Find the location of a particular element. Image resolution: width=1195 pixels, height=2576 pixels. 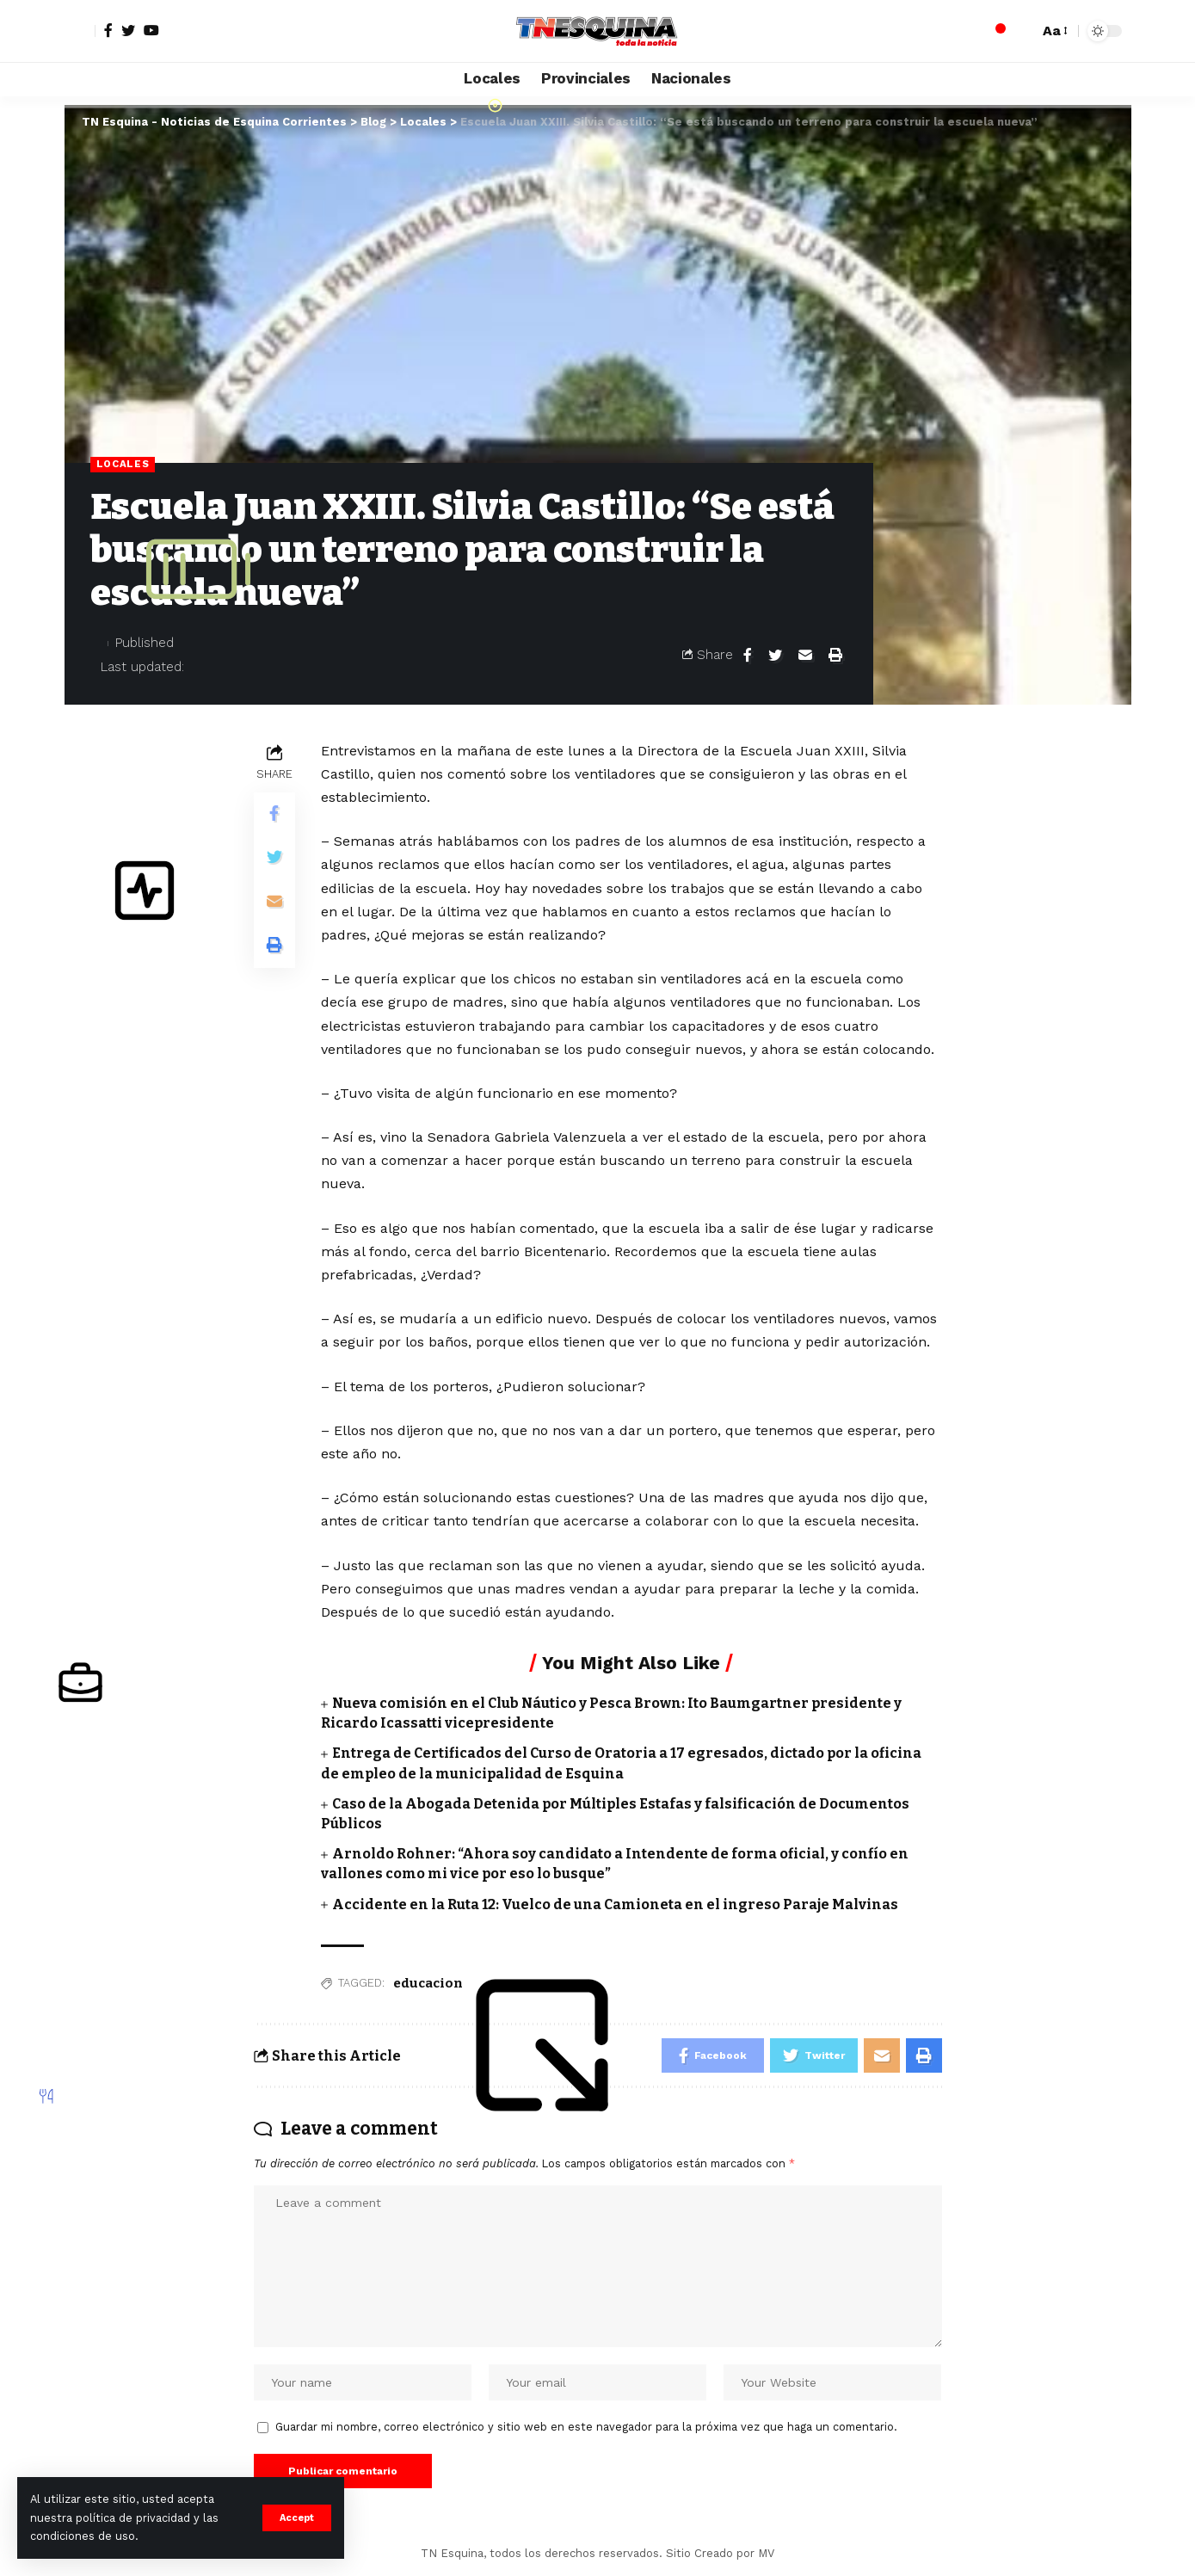

expand content to full screen is located at coordinates (542, 2045).